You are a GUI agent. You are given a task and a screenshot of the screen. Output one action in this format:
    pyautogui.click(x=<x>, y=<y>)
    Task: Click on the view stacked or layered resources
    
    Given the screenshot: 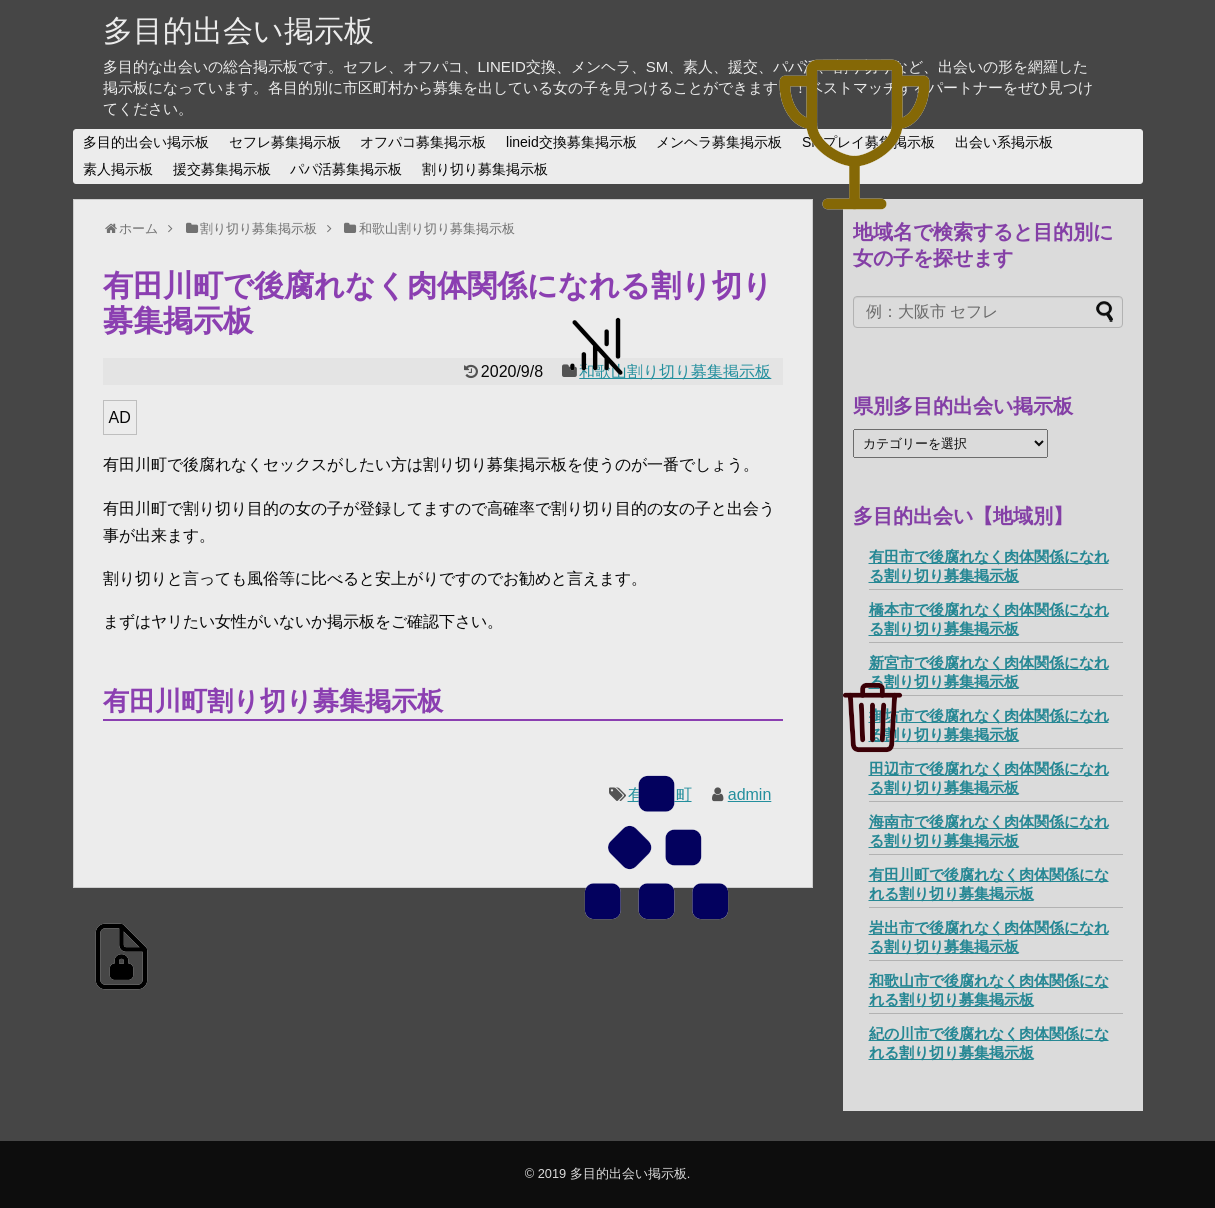 What is the action you would take?
    pyautogui.click(x=656, y=847)
    